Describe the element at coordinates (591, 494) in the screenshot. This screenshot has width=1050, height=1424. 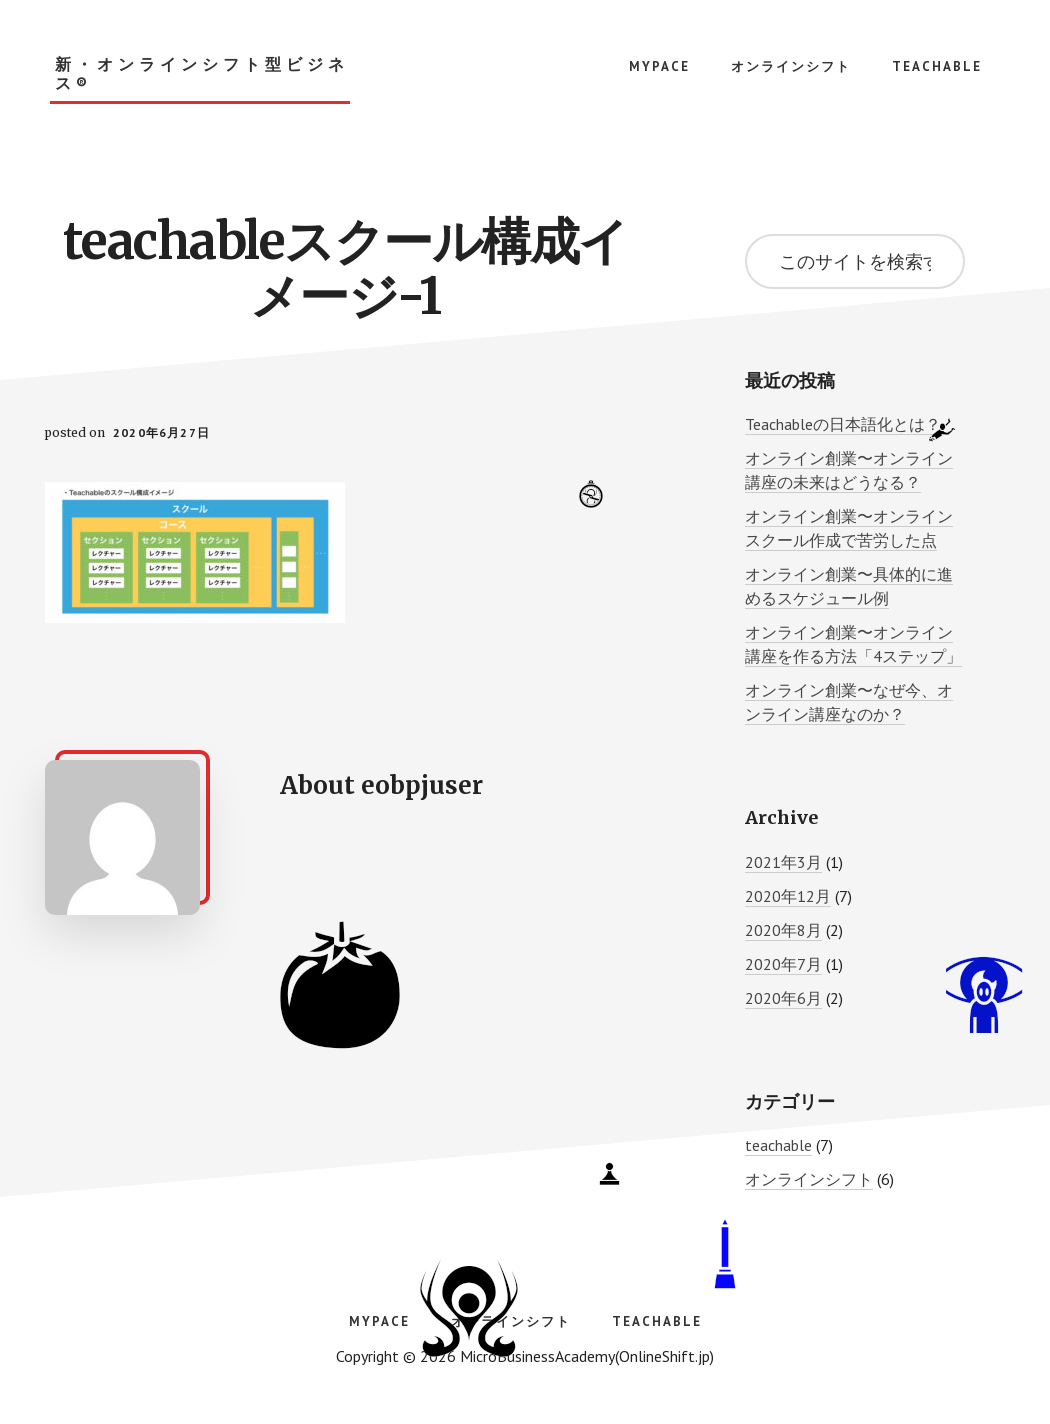
I see `navigate to astronomy or celestial tools` at that location.